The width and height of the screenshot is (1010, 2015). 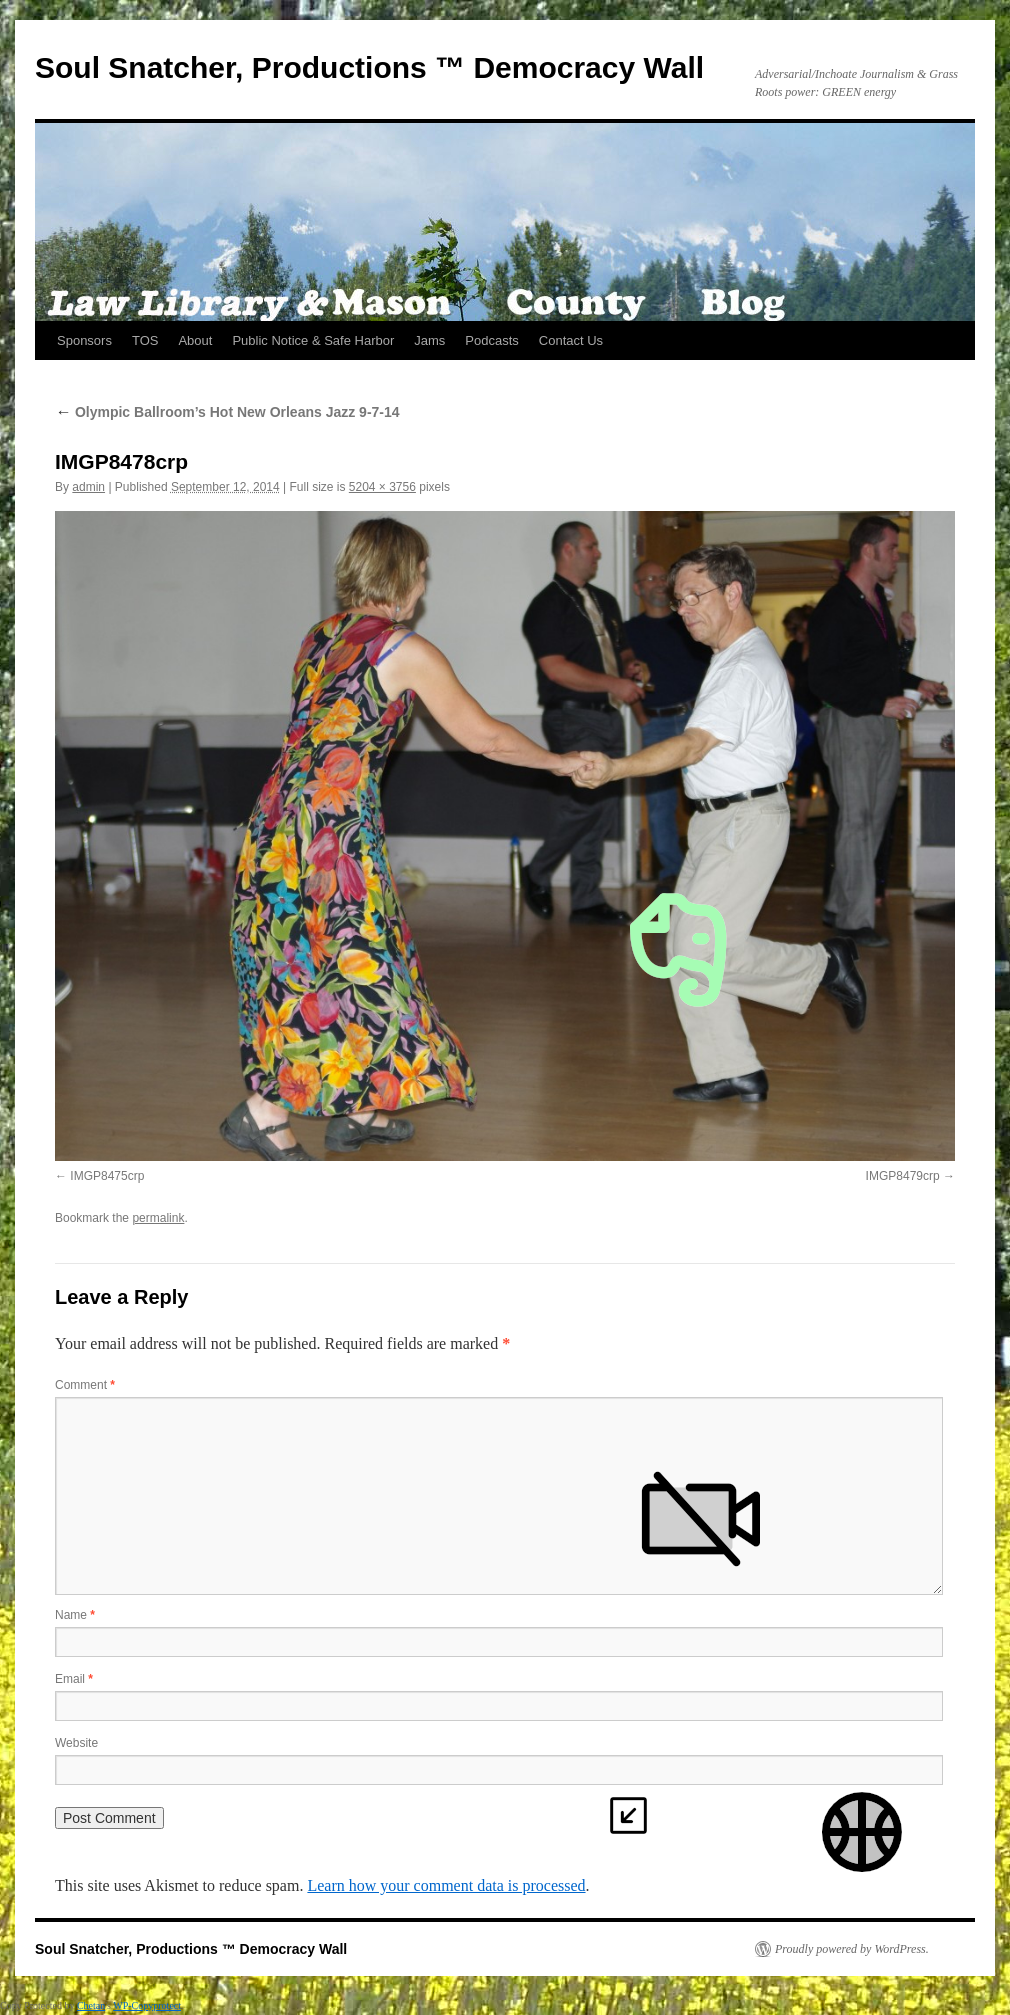 What do you see at coordinates (862, 1832) in the screenshot?
I see `access basketball or sports content` at bounding box center [862, 1832].